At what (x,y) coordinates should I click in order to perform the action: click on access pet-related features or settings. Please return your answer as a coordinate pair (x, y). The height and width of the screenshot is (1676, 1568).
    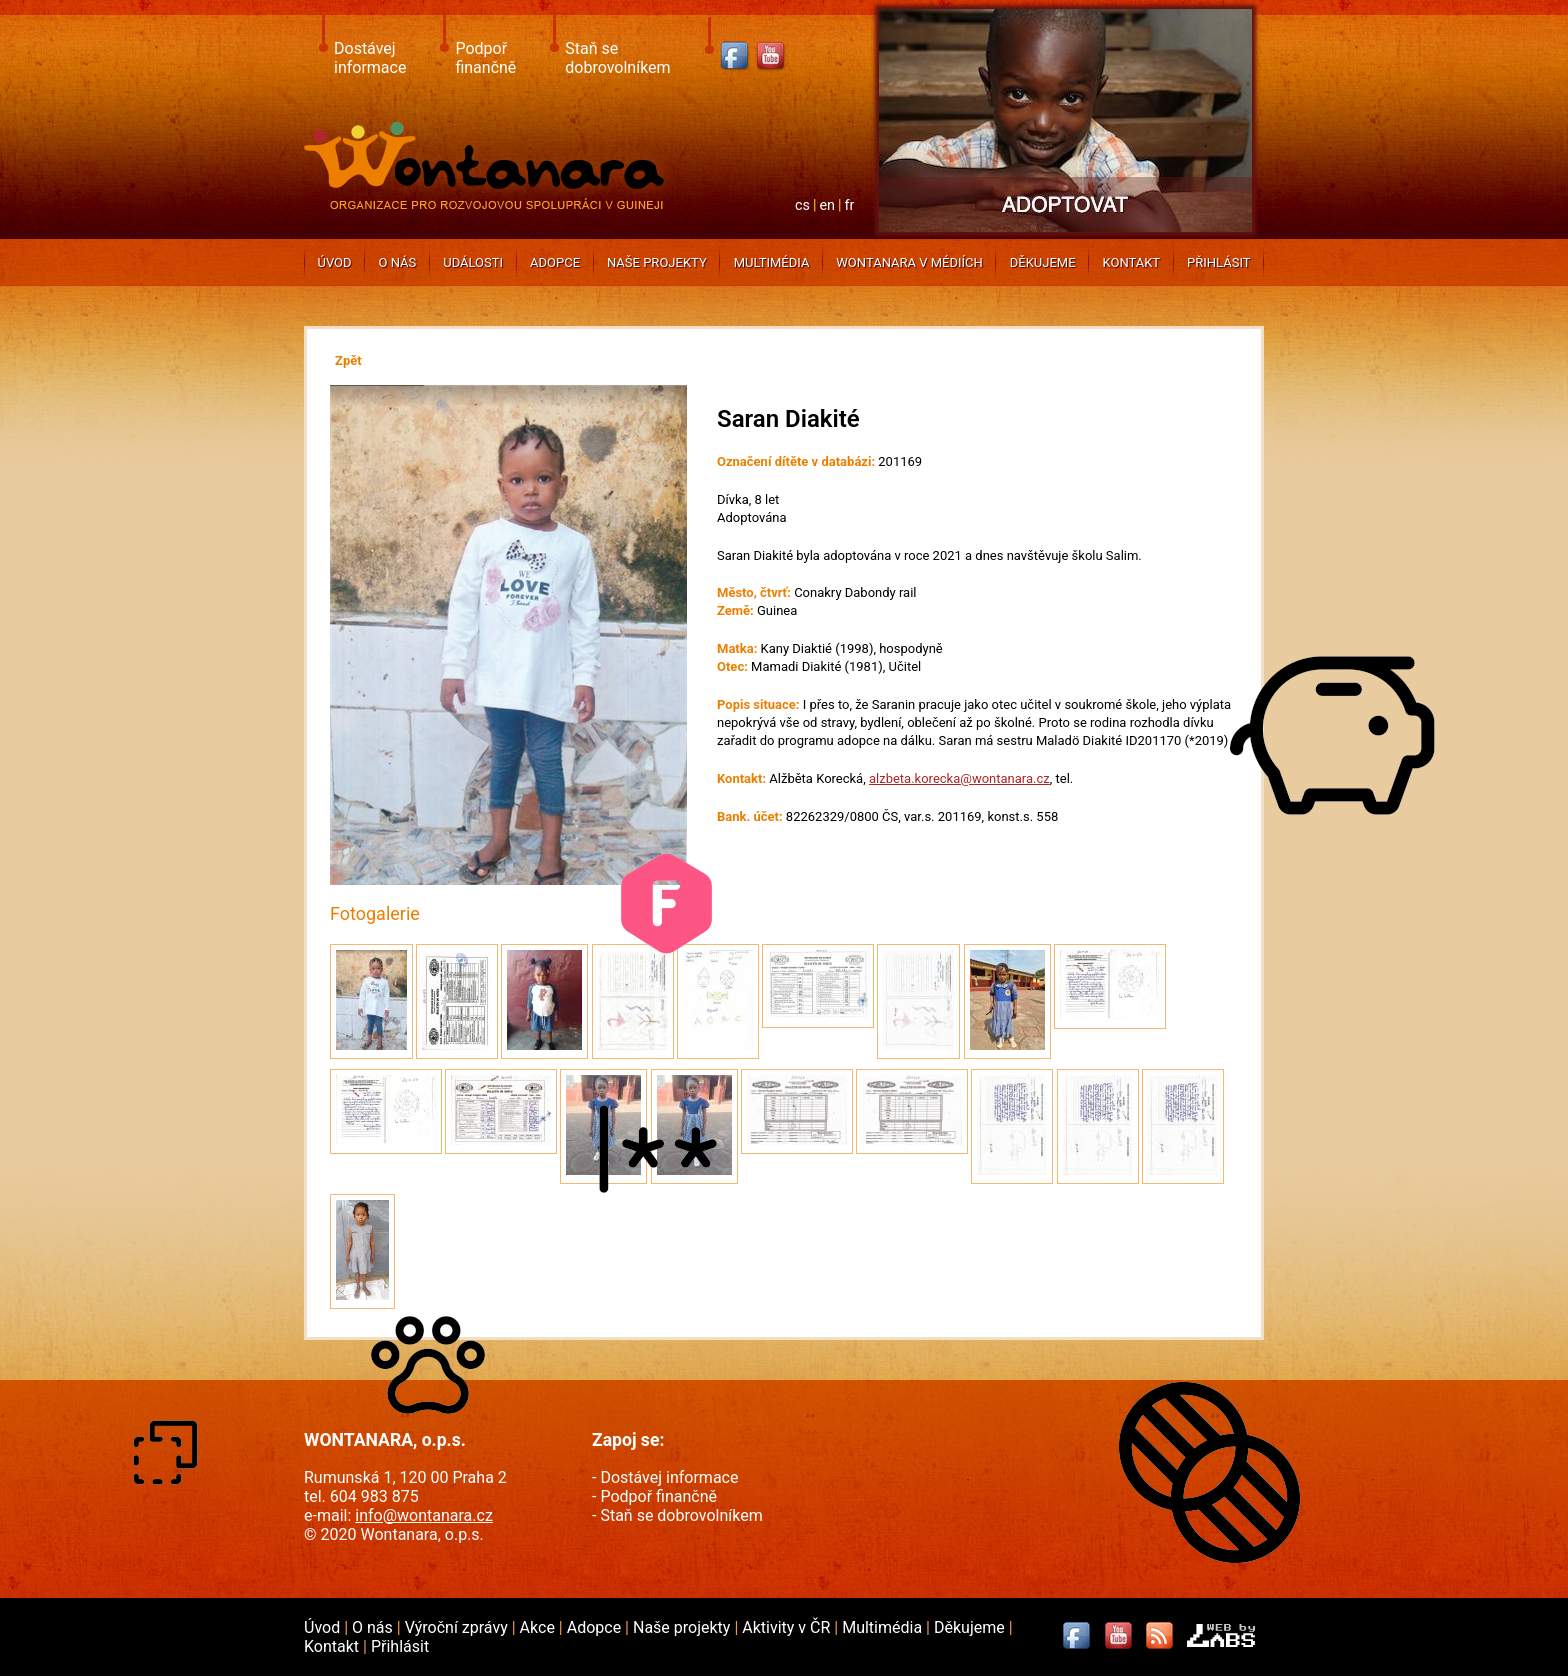
    Looking at the image, I should click on (428, 1365).